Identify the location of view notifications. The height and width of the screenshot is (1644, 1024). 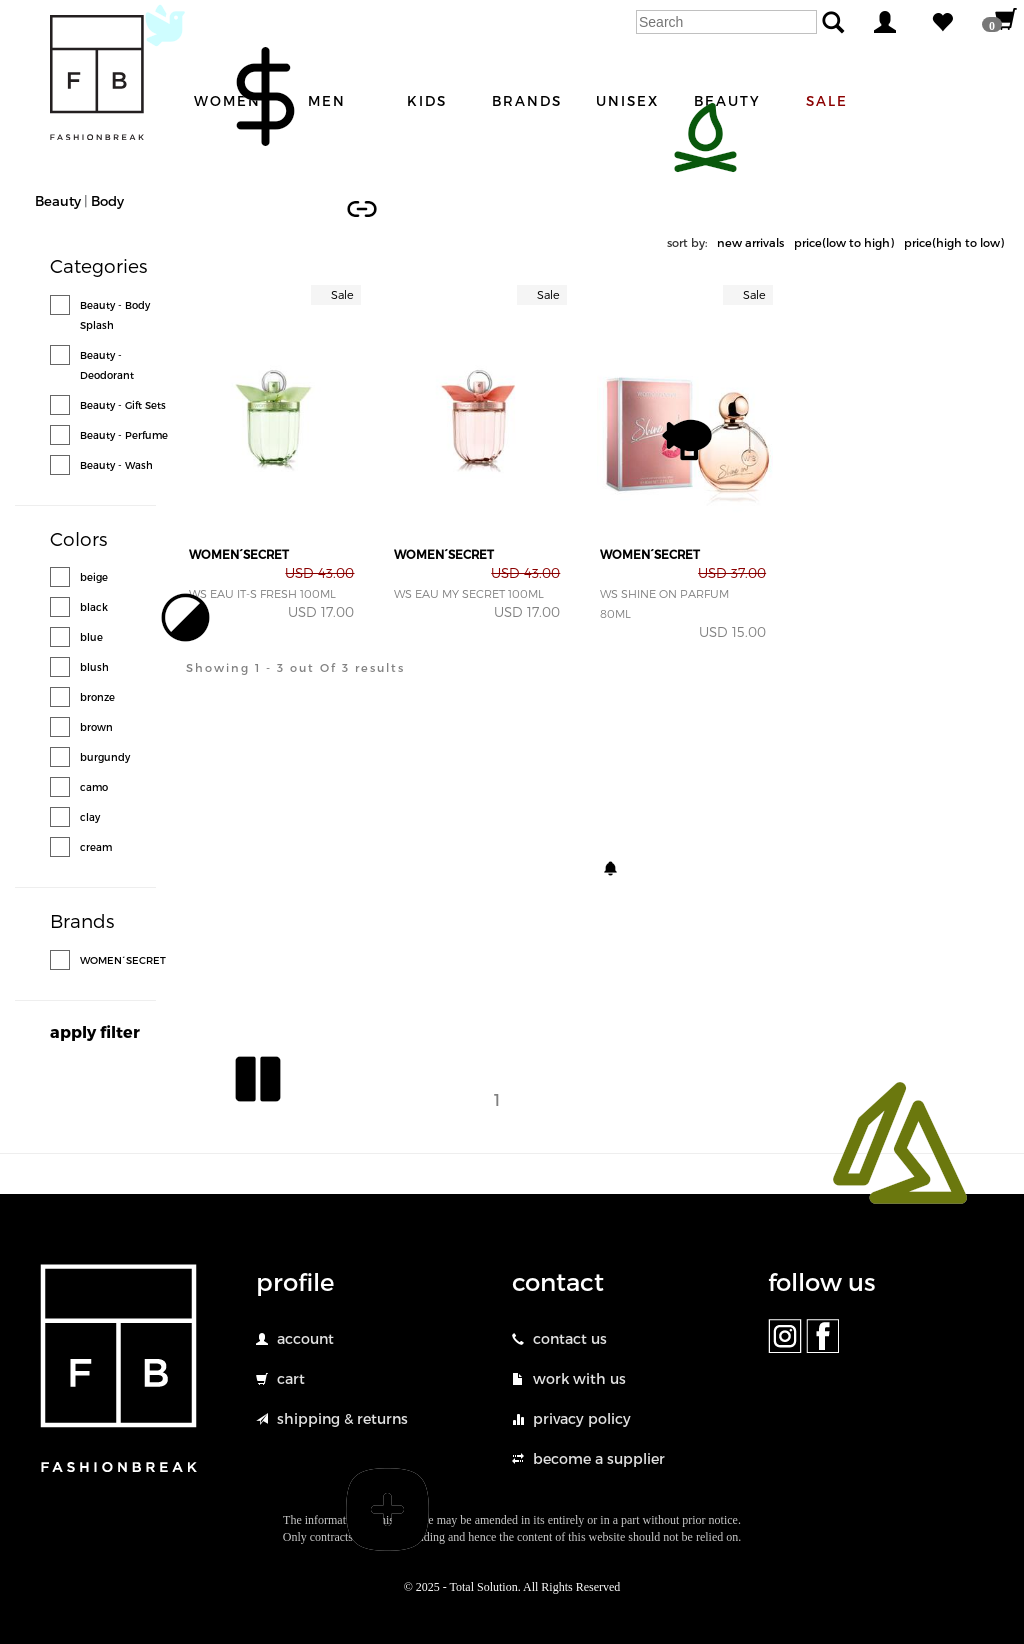
(610, 868).